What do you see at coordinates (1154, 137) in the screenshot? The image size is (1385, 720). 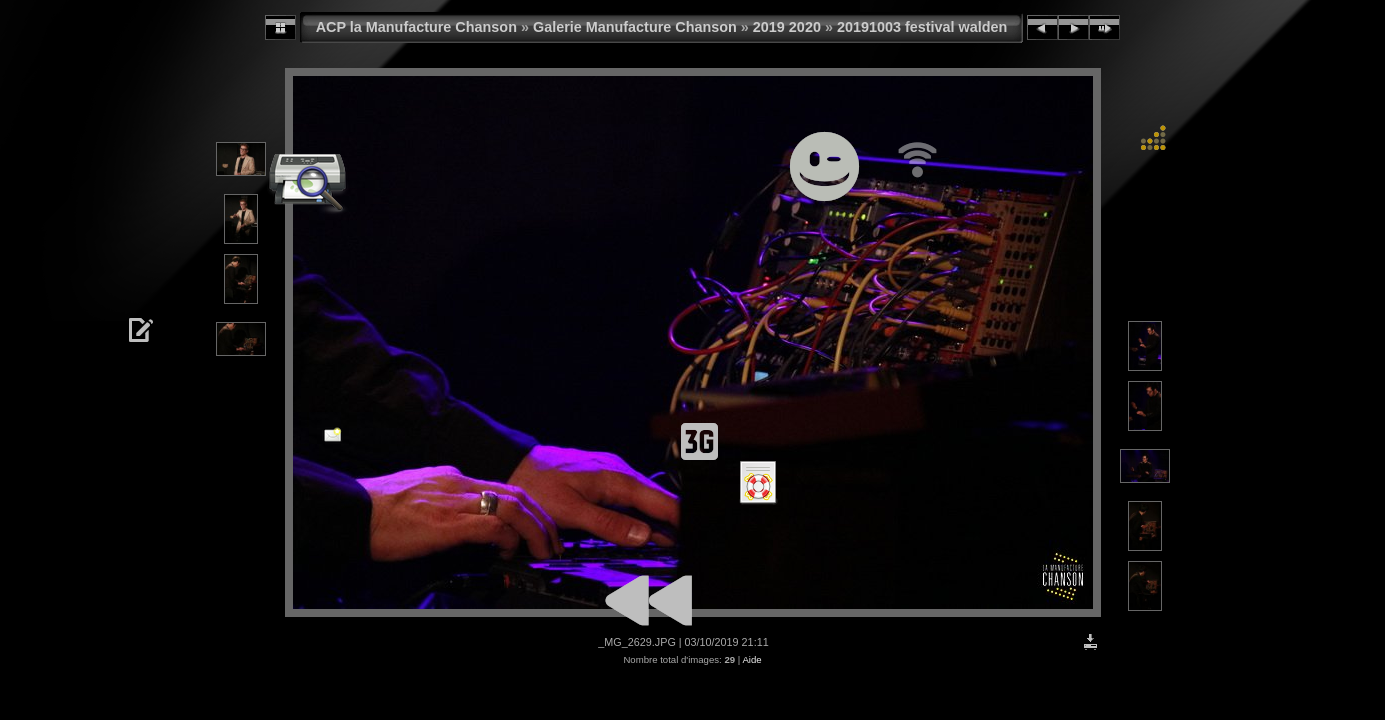 I see `launch four-in-a-row game` at bounding box center [1154, 137].